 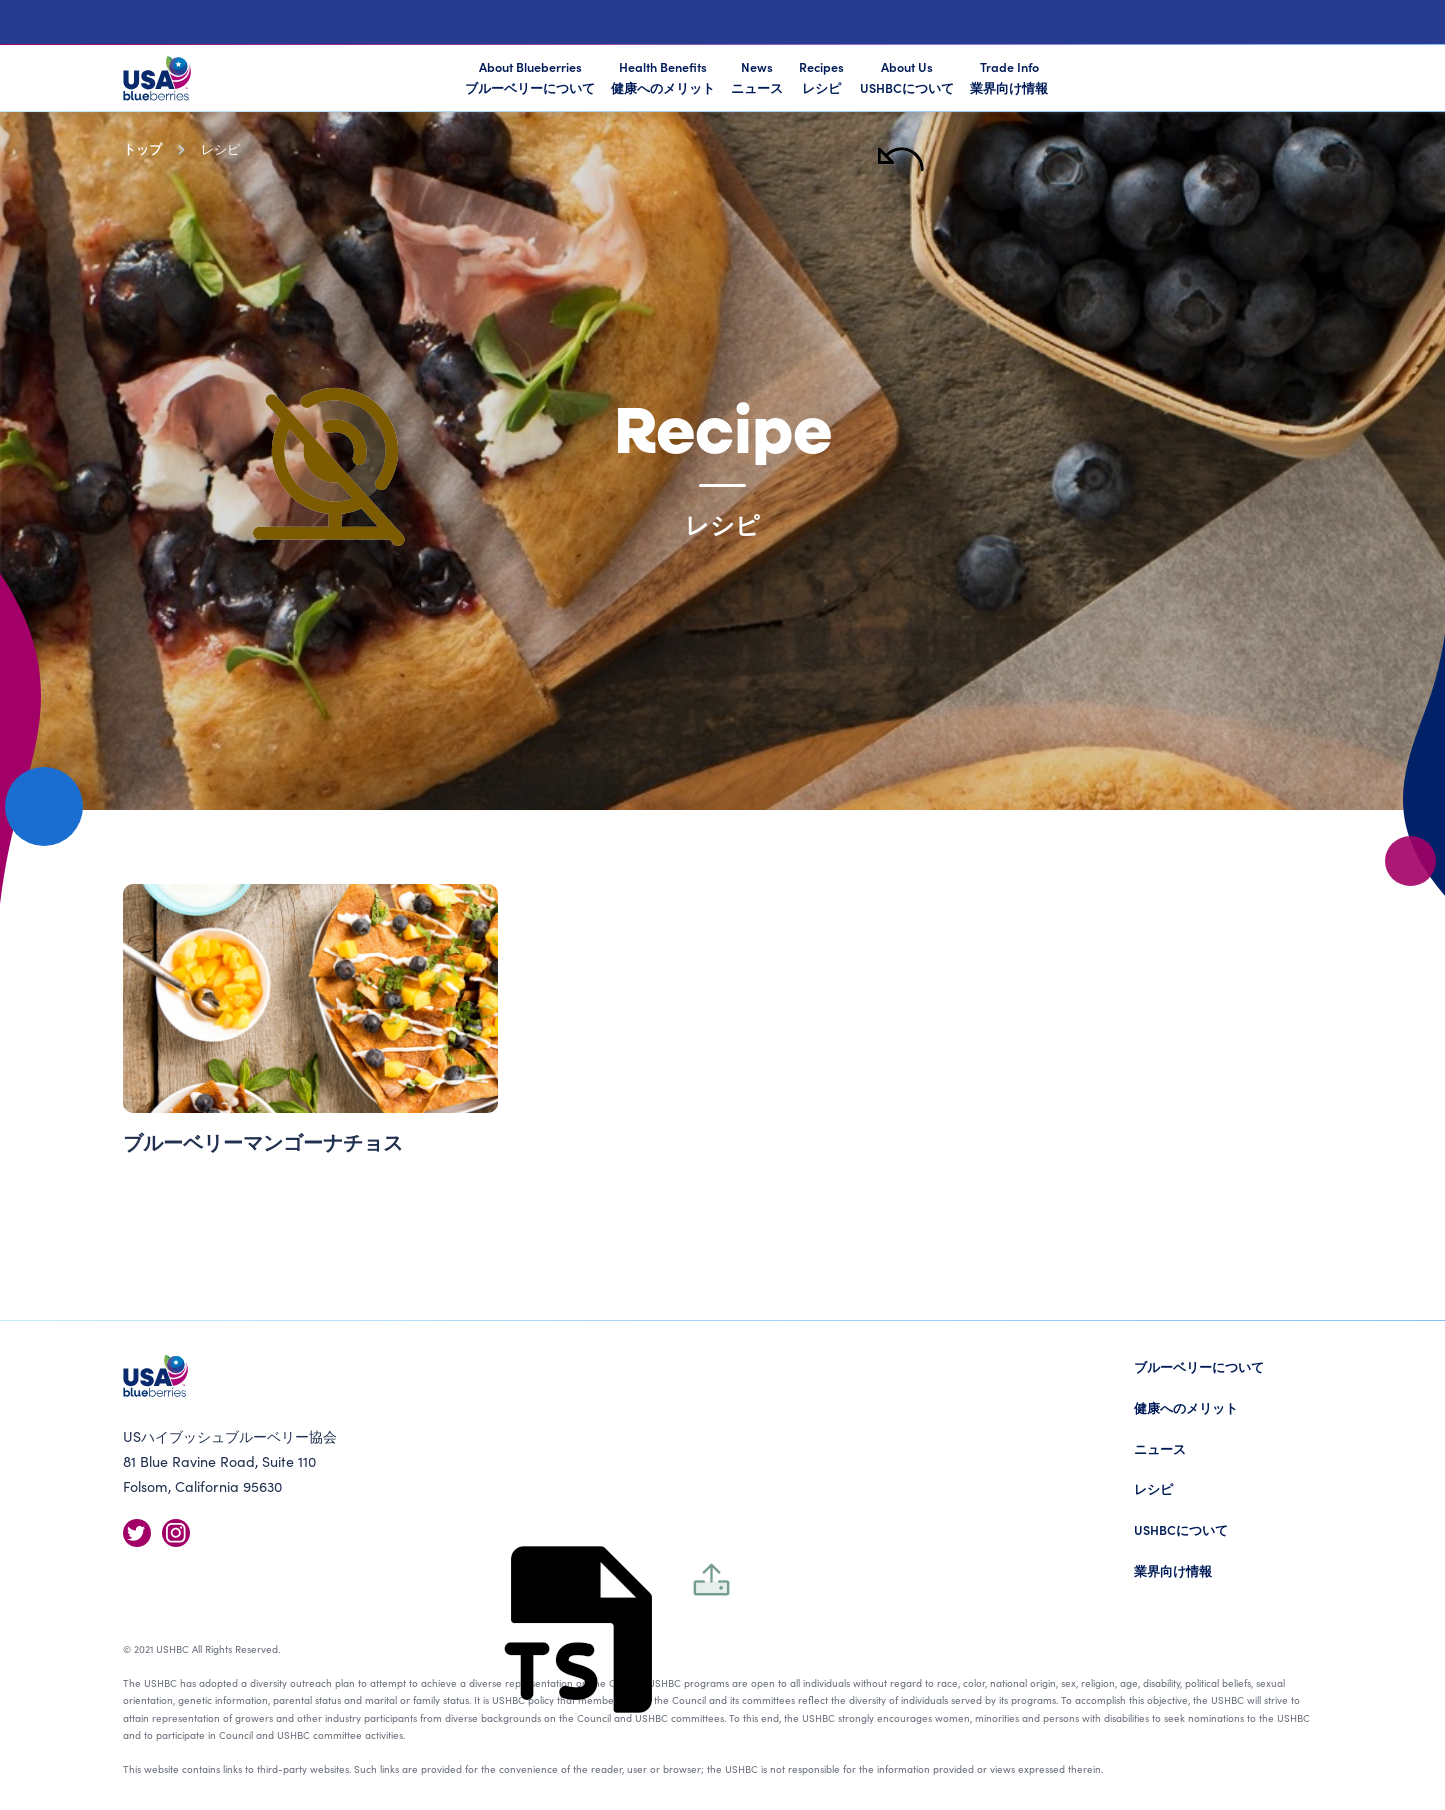 What do you see at coordinates (335, 470) in the screenshot?
I see `webcam is disabled or turned off` at bounding box center [335, 470].